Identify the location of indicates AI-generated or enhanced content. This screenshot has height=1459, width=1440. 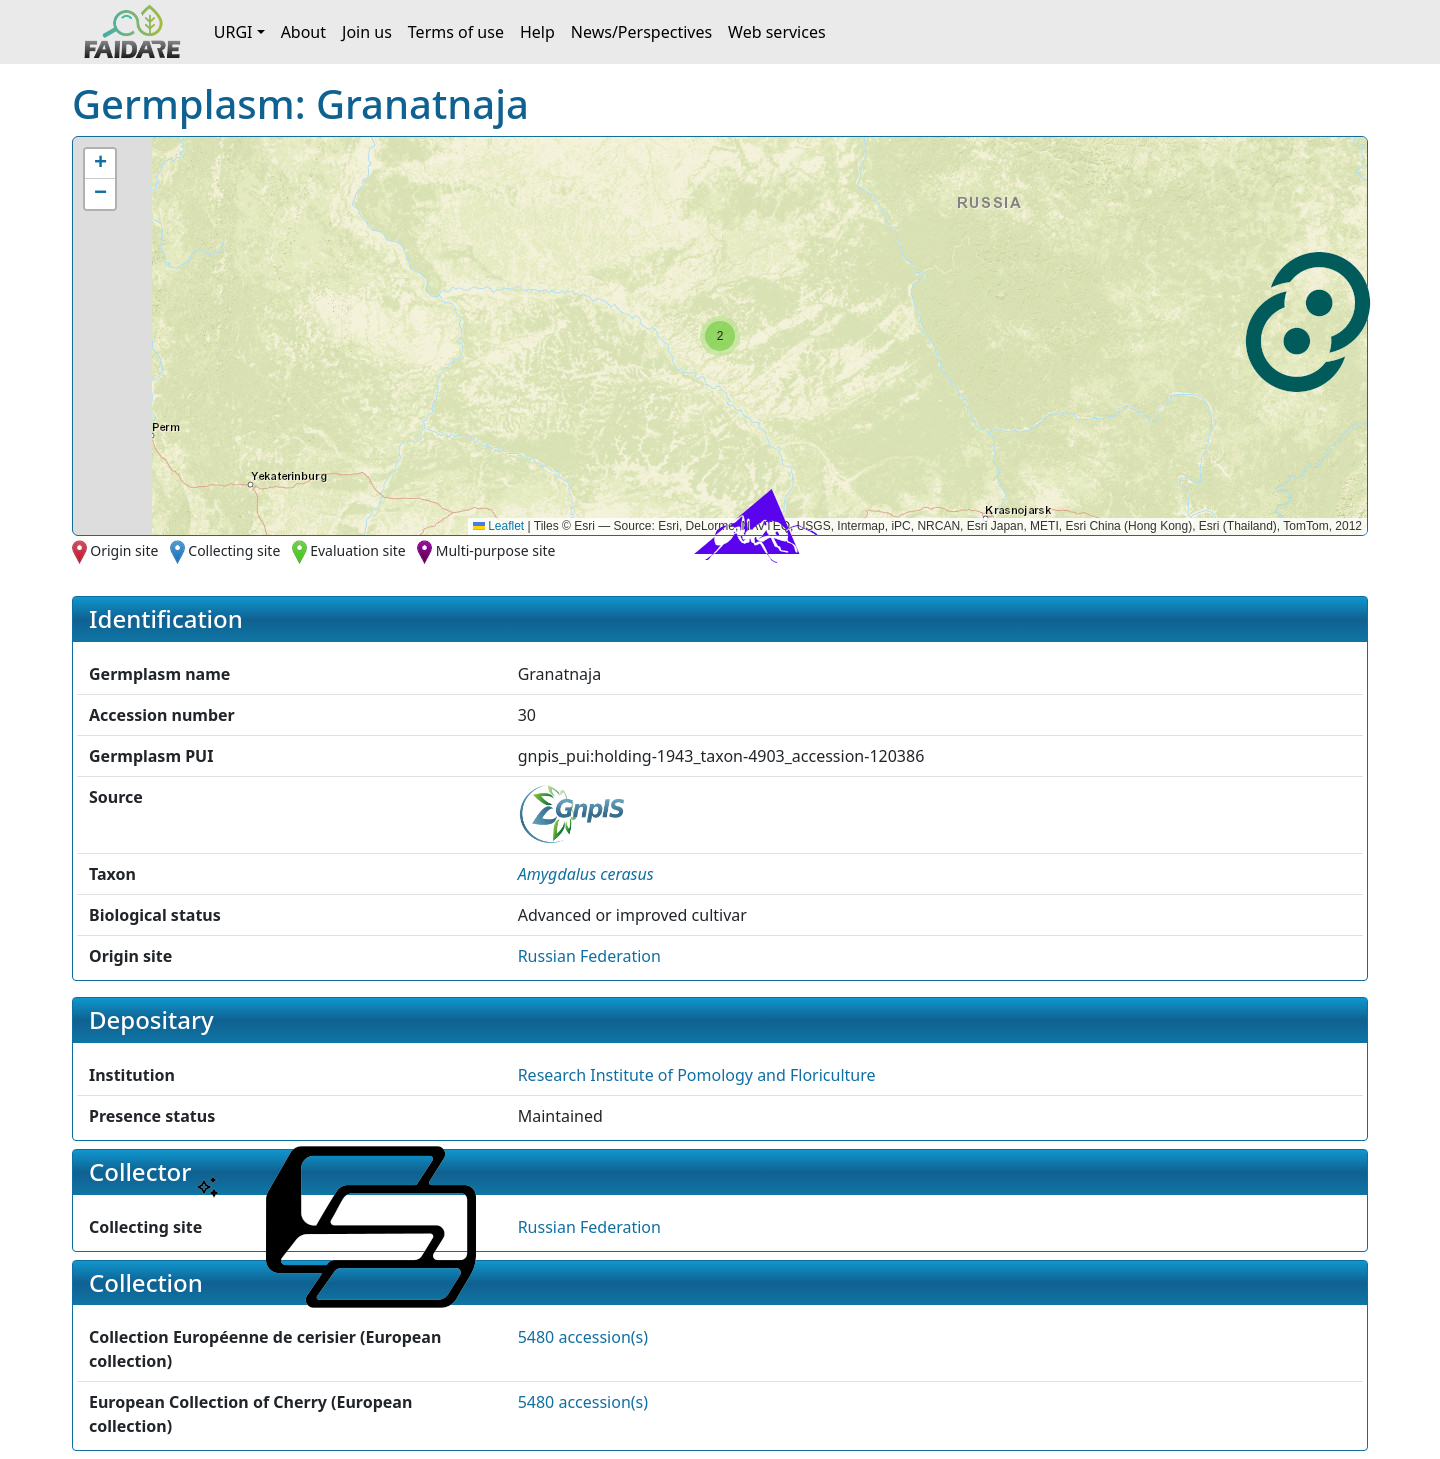
(208, 1187).